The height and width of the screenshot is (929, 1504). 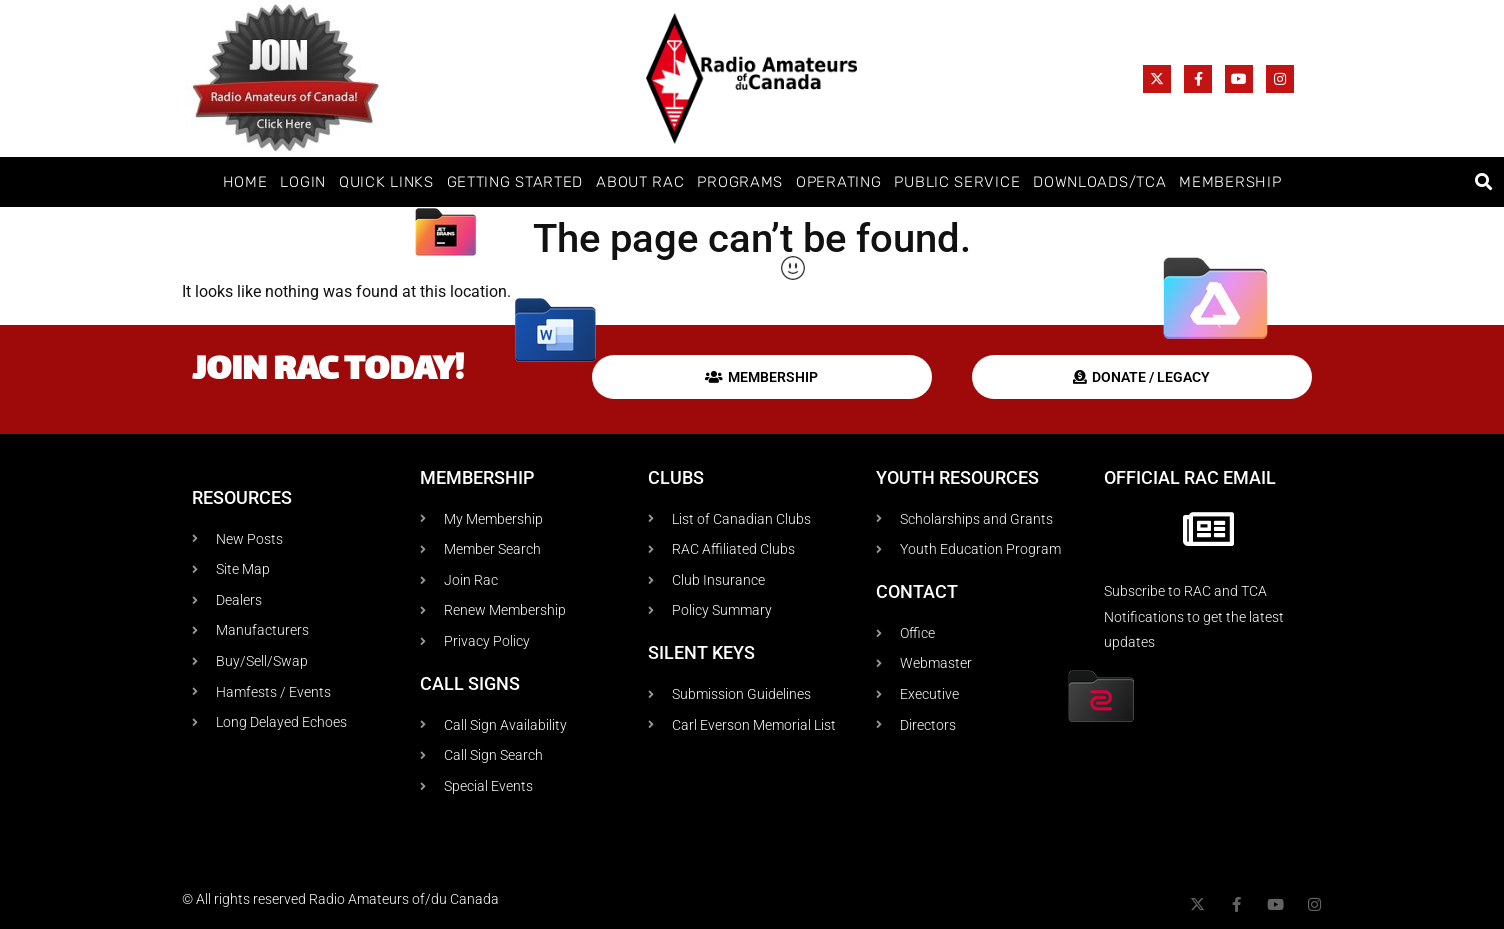 What do you see at coordinates (445, 233) in the screenshot?
I see `open JetBrains IDE projects folder` at bounding box center [445, 233].